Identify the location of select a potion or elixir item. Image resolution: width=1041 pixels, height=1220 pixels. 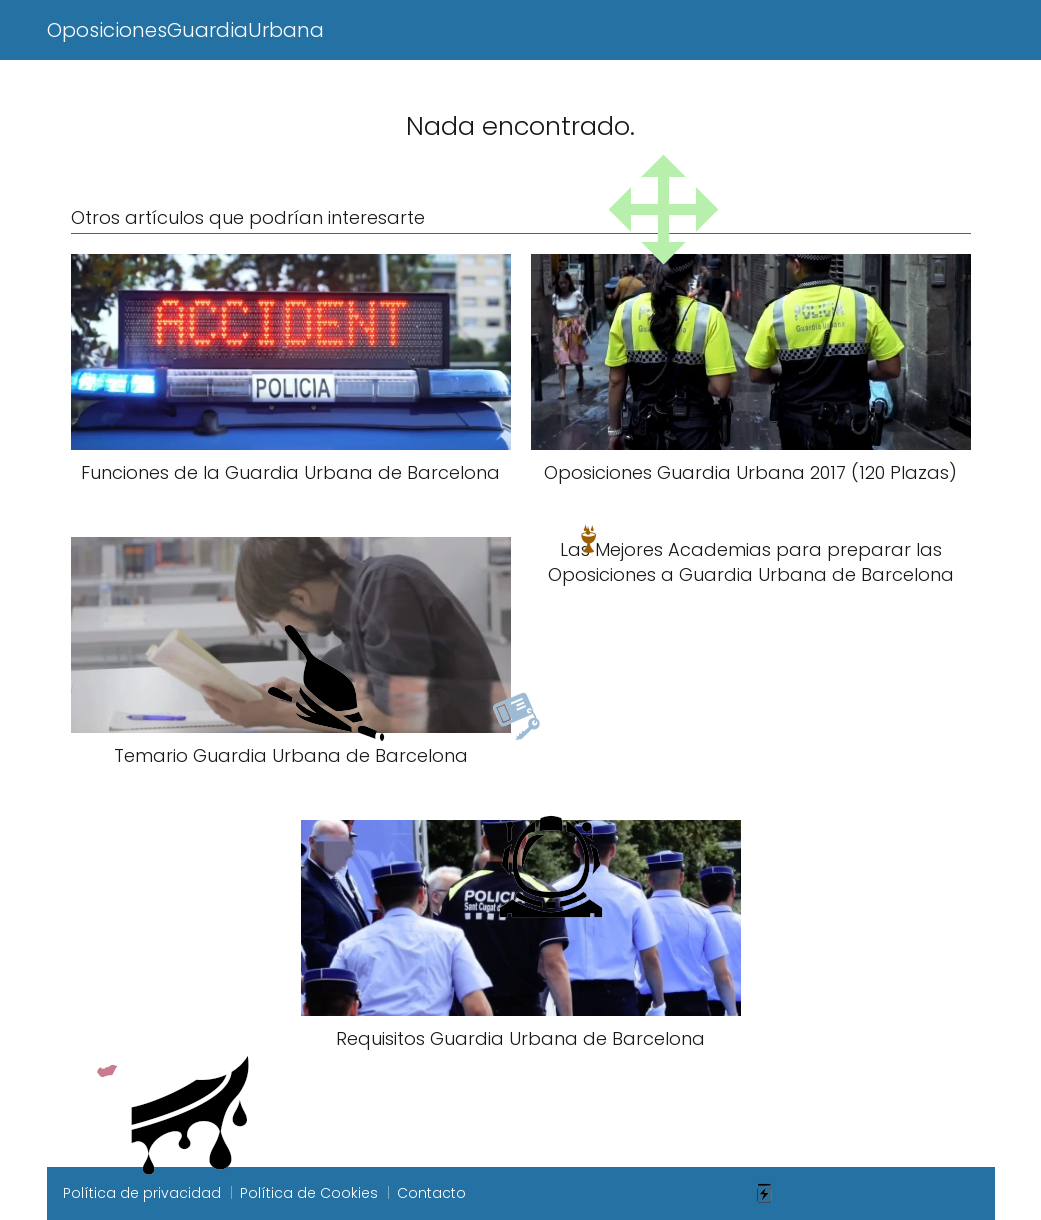
(588, 538).